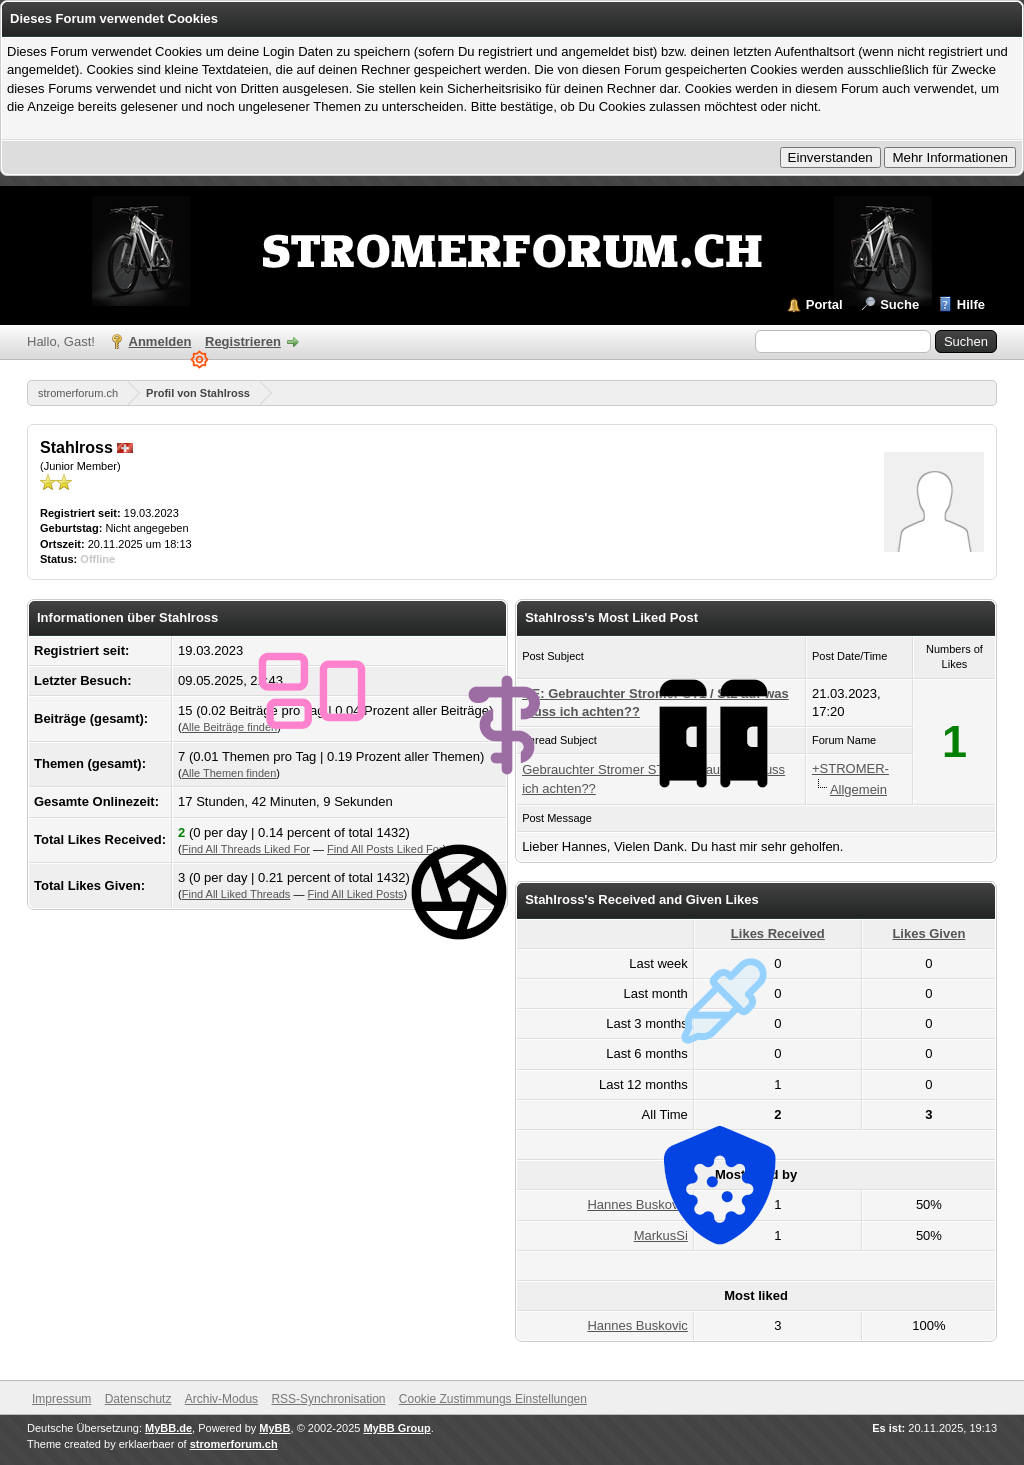  I want to click on view grouped elements or layouts, so click(312, 687).